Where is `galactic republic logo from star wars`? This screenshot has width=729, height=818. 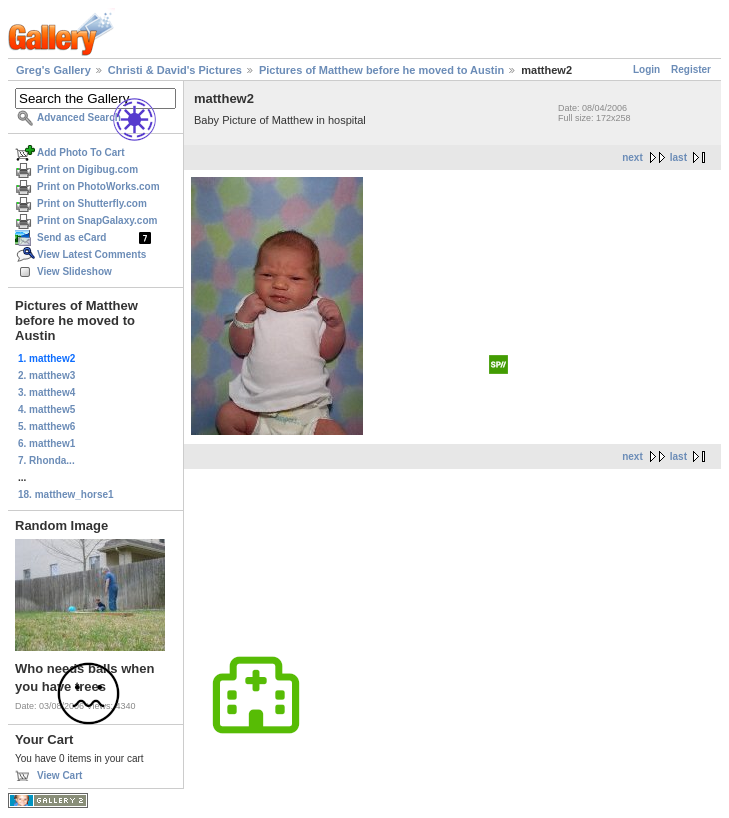 galactic republic logo from star wars is located at coordinates (134, 119).